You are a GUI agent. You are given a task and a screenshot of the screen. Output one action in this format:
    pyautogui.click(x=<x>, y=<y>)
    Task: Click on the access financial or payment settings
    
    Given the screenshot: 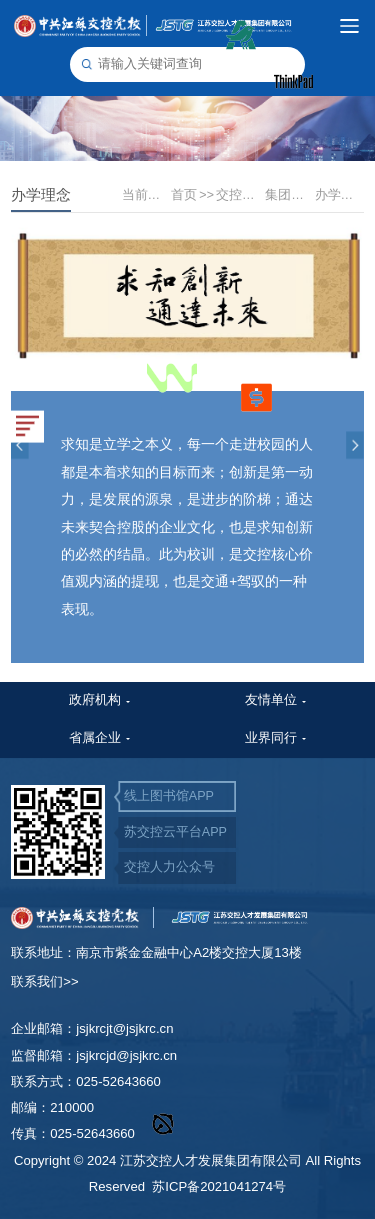 What is the action you would take?
    pyautogui.click(x=256, y=397)
    